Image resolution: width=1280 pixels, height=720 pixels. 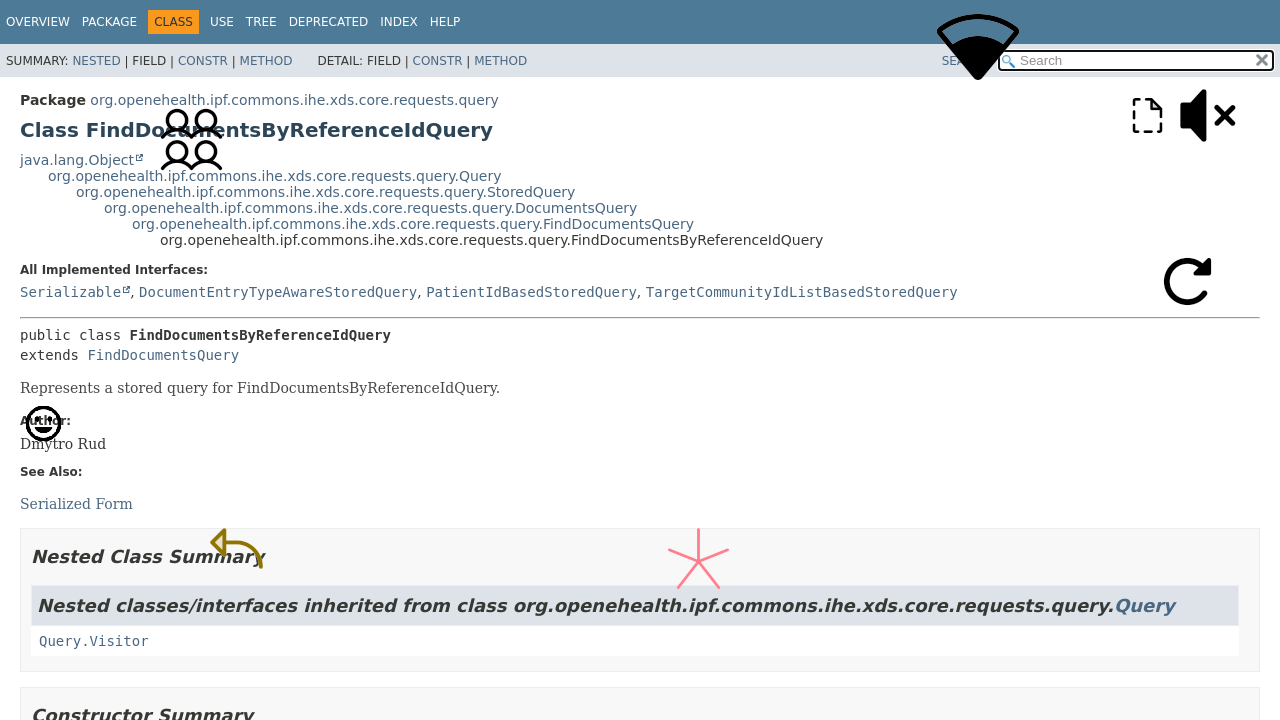 I want to click on mute audio or sound output, so click(x=1206, y=115).